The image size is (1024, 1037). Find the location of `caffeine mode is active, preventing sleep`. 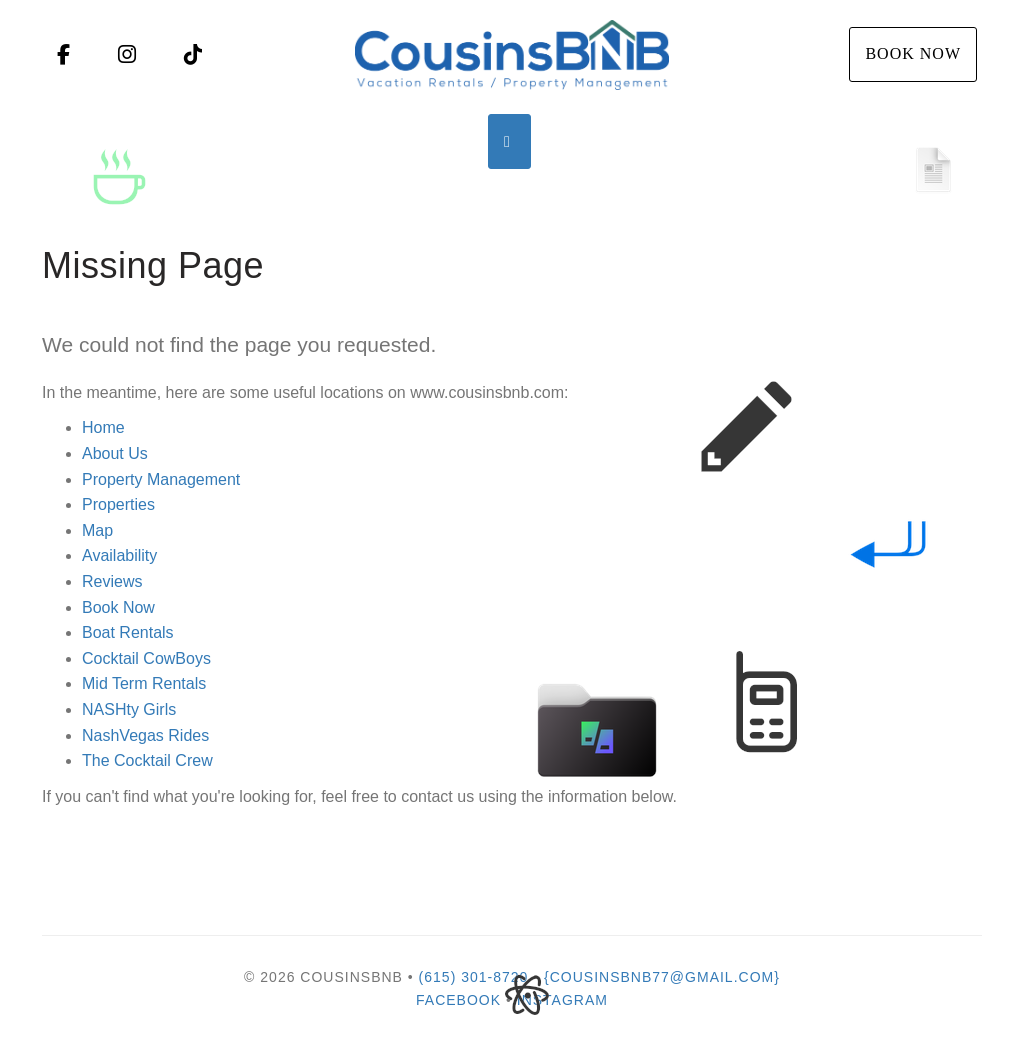

caffeine mode is active, preventing sleep is located at coordinates (119, 178).